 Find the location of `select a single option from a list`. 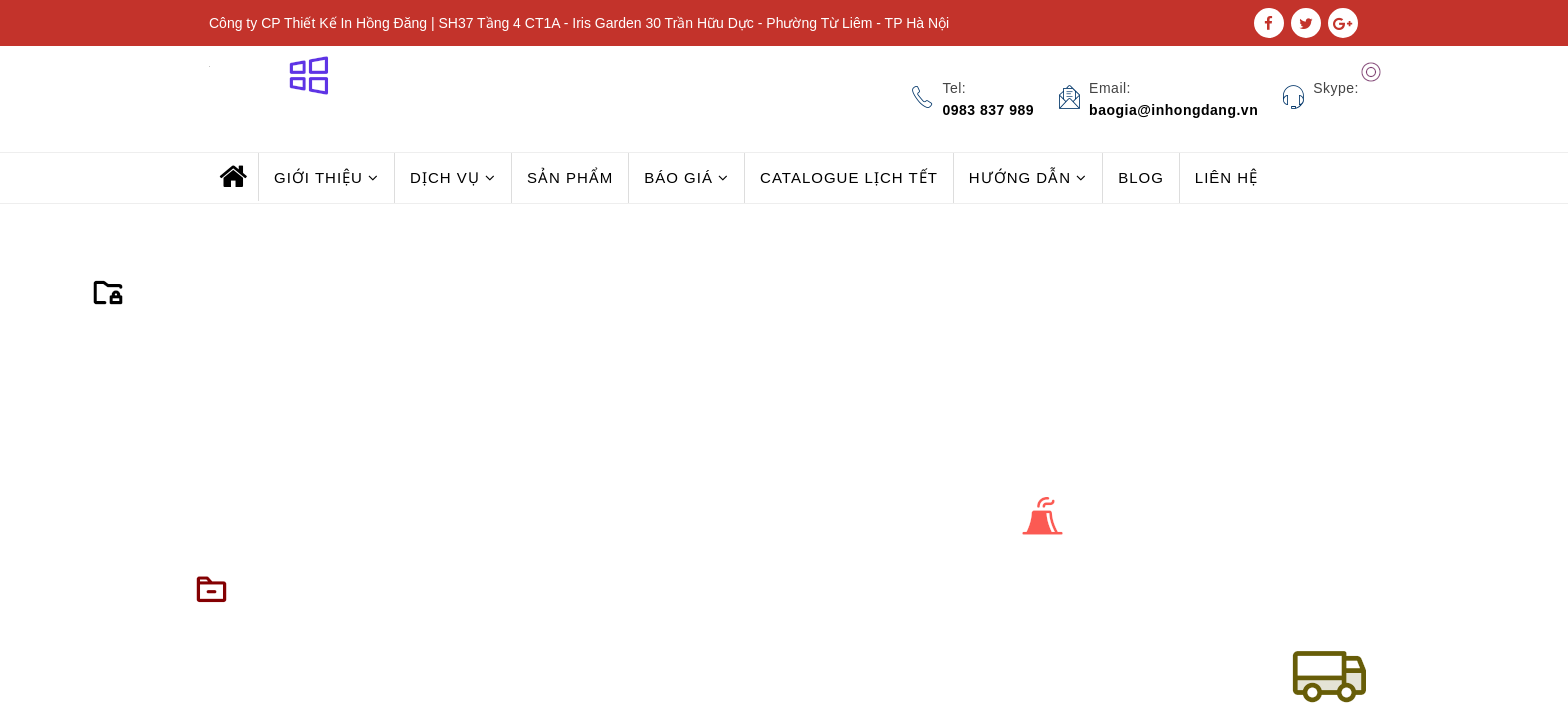

select a single option from a list is located at coordinates (1371, 72).